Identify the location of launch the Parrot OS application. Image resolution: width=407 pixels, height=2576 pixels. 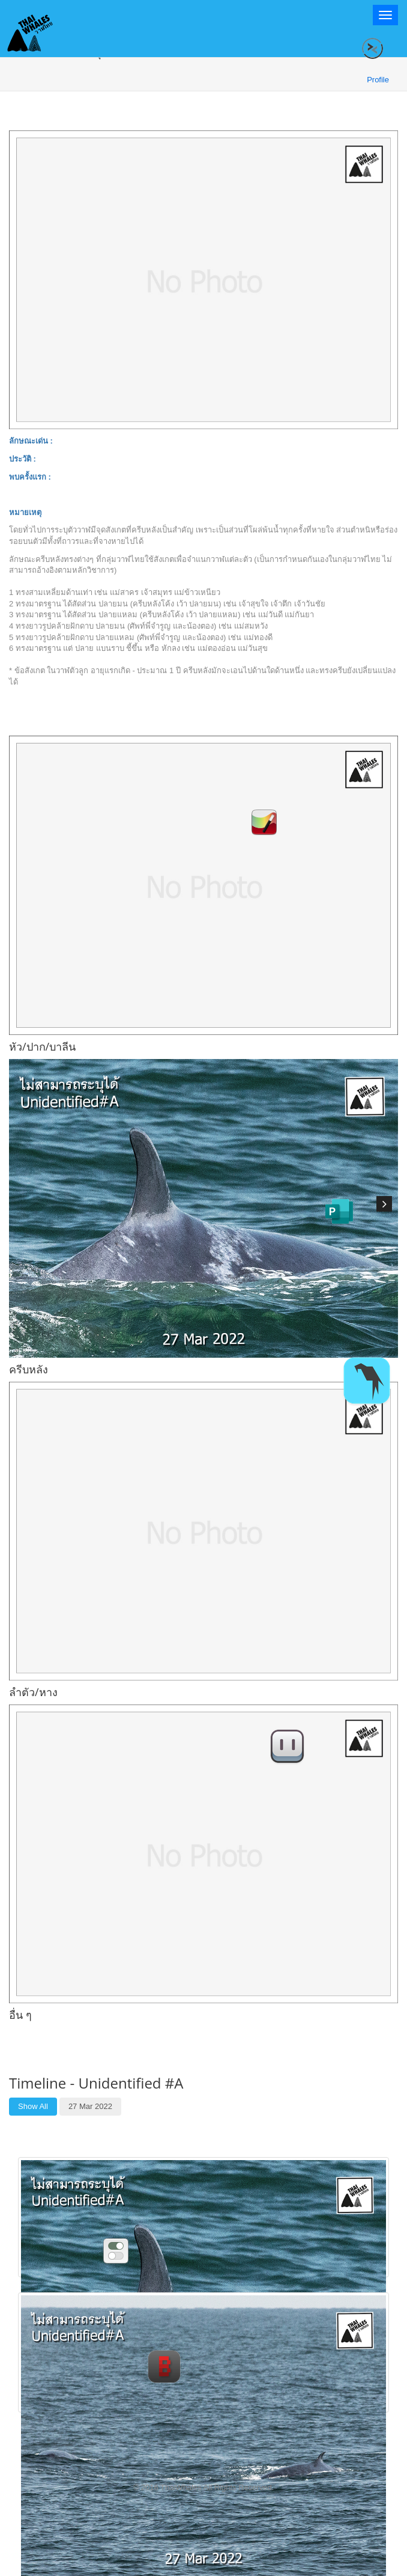
(367, 1381).